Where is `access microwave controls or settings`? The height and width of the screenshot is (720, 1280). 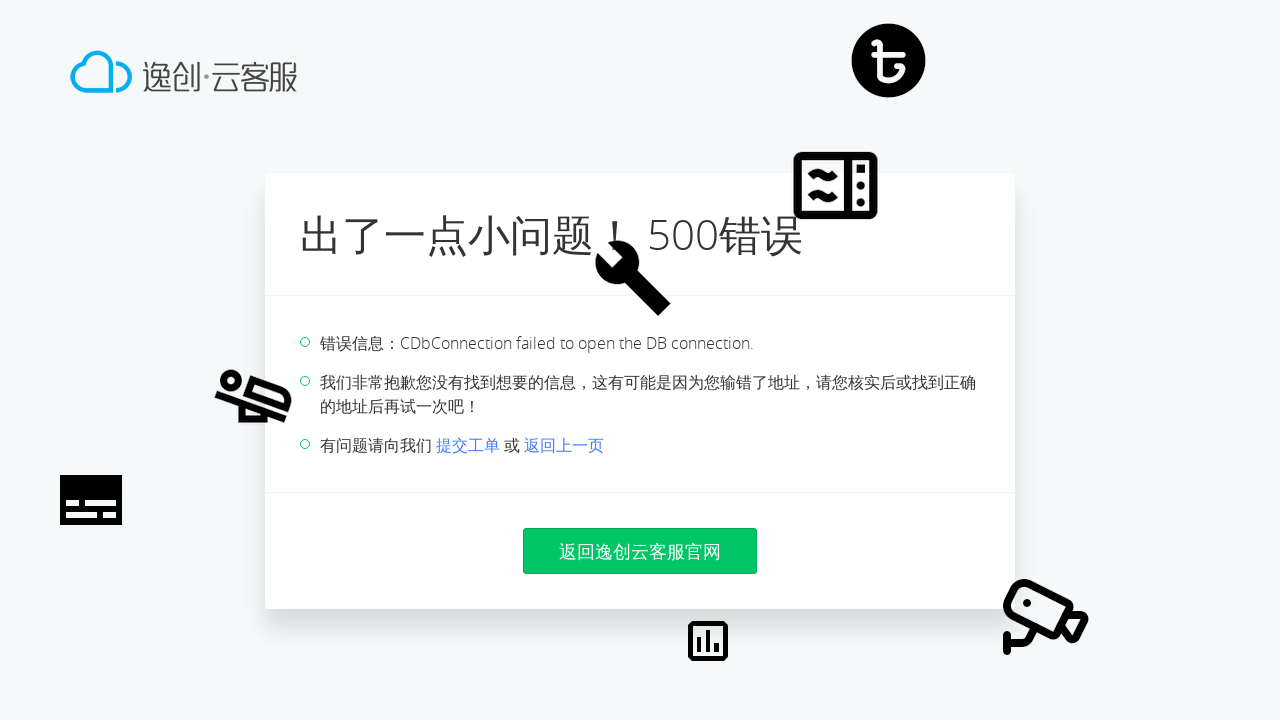
access microwave controls or settings is located at coordinates (835, 185).